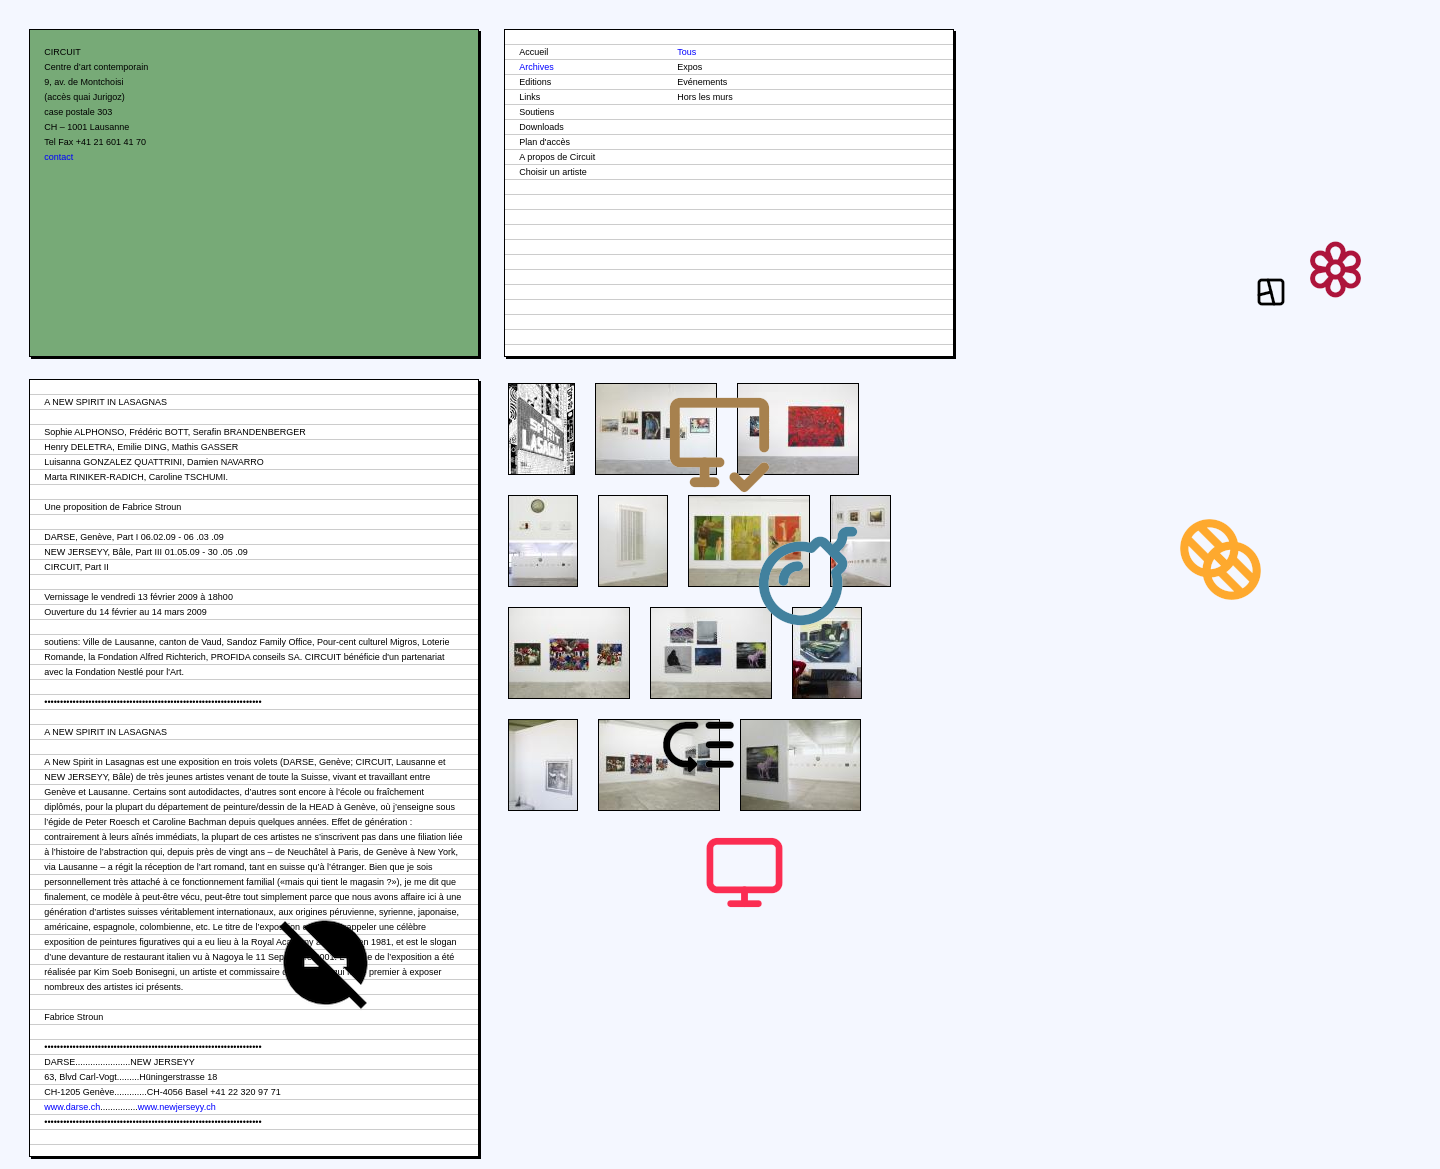 This screenshot has width=1440, height=1169. What do you see at coordinates (1335, 269) in the screenshot?
I see `access garden or plant care features` at bounding box center [1335, 269].